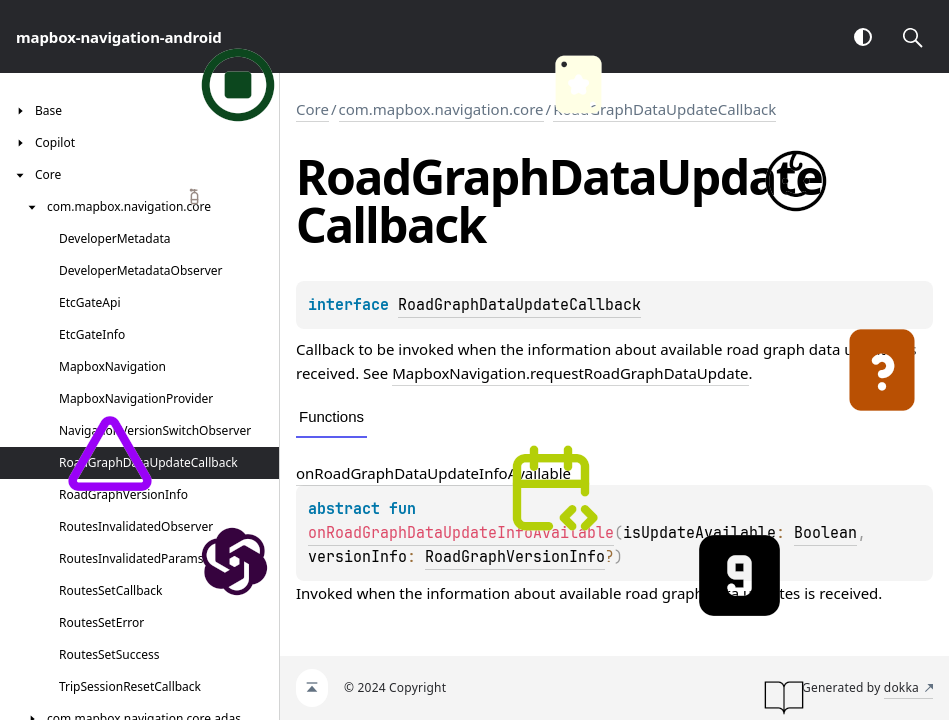 Image resolution: width=949 pixels, height=720 pixels. What do you see at coordinates (194, 196) in the screenshot?
I see `access scuba diving equipment or gear` at bounding box center [194, 196].